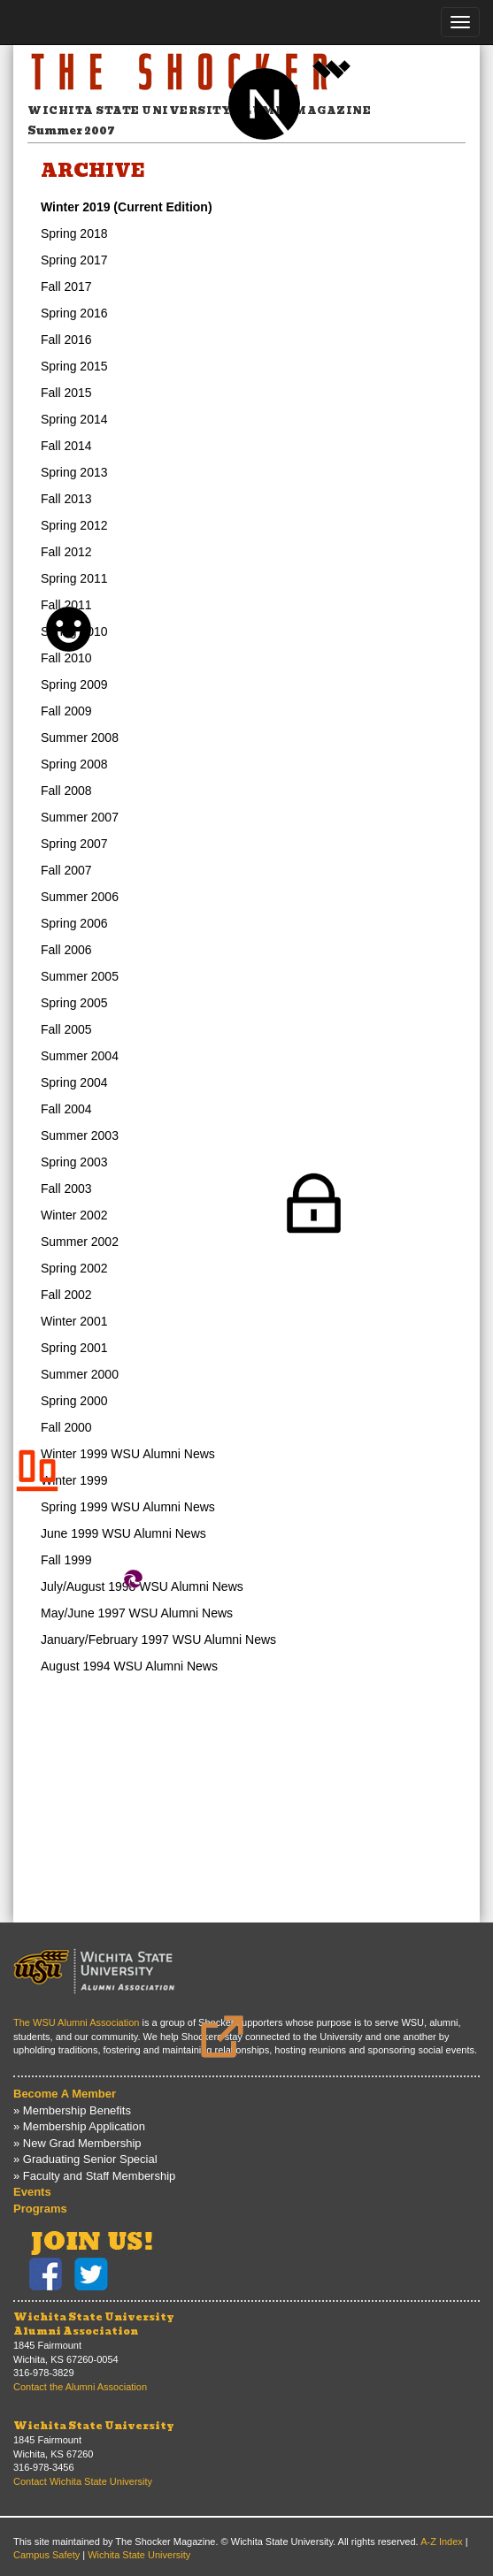 This screenshot has width=493, height=2576. What do you see at coordinates (68, 629) in the screenshot?
I see `add a reaction or emoji to a message` at bounding box center [68, 629].